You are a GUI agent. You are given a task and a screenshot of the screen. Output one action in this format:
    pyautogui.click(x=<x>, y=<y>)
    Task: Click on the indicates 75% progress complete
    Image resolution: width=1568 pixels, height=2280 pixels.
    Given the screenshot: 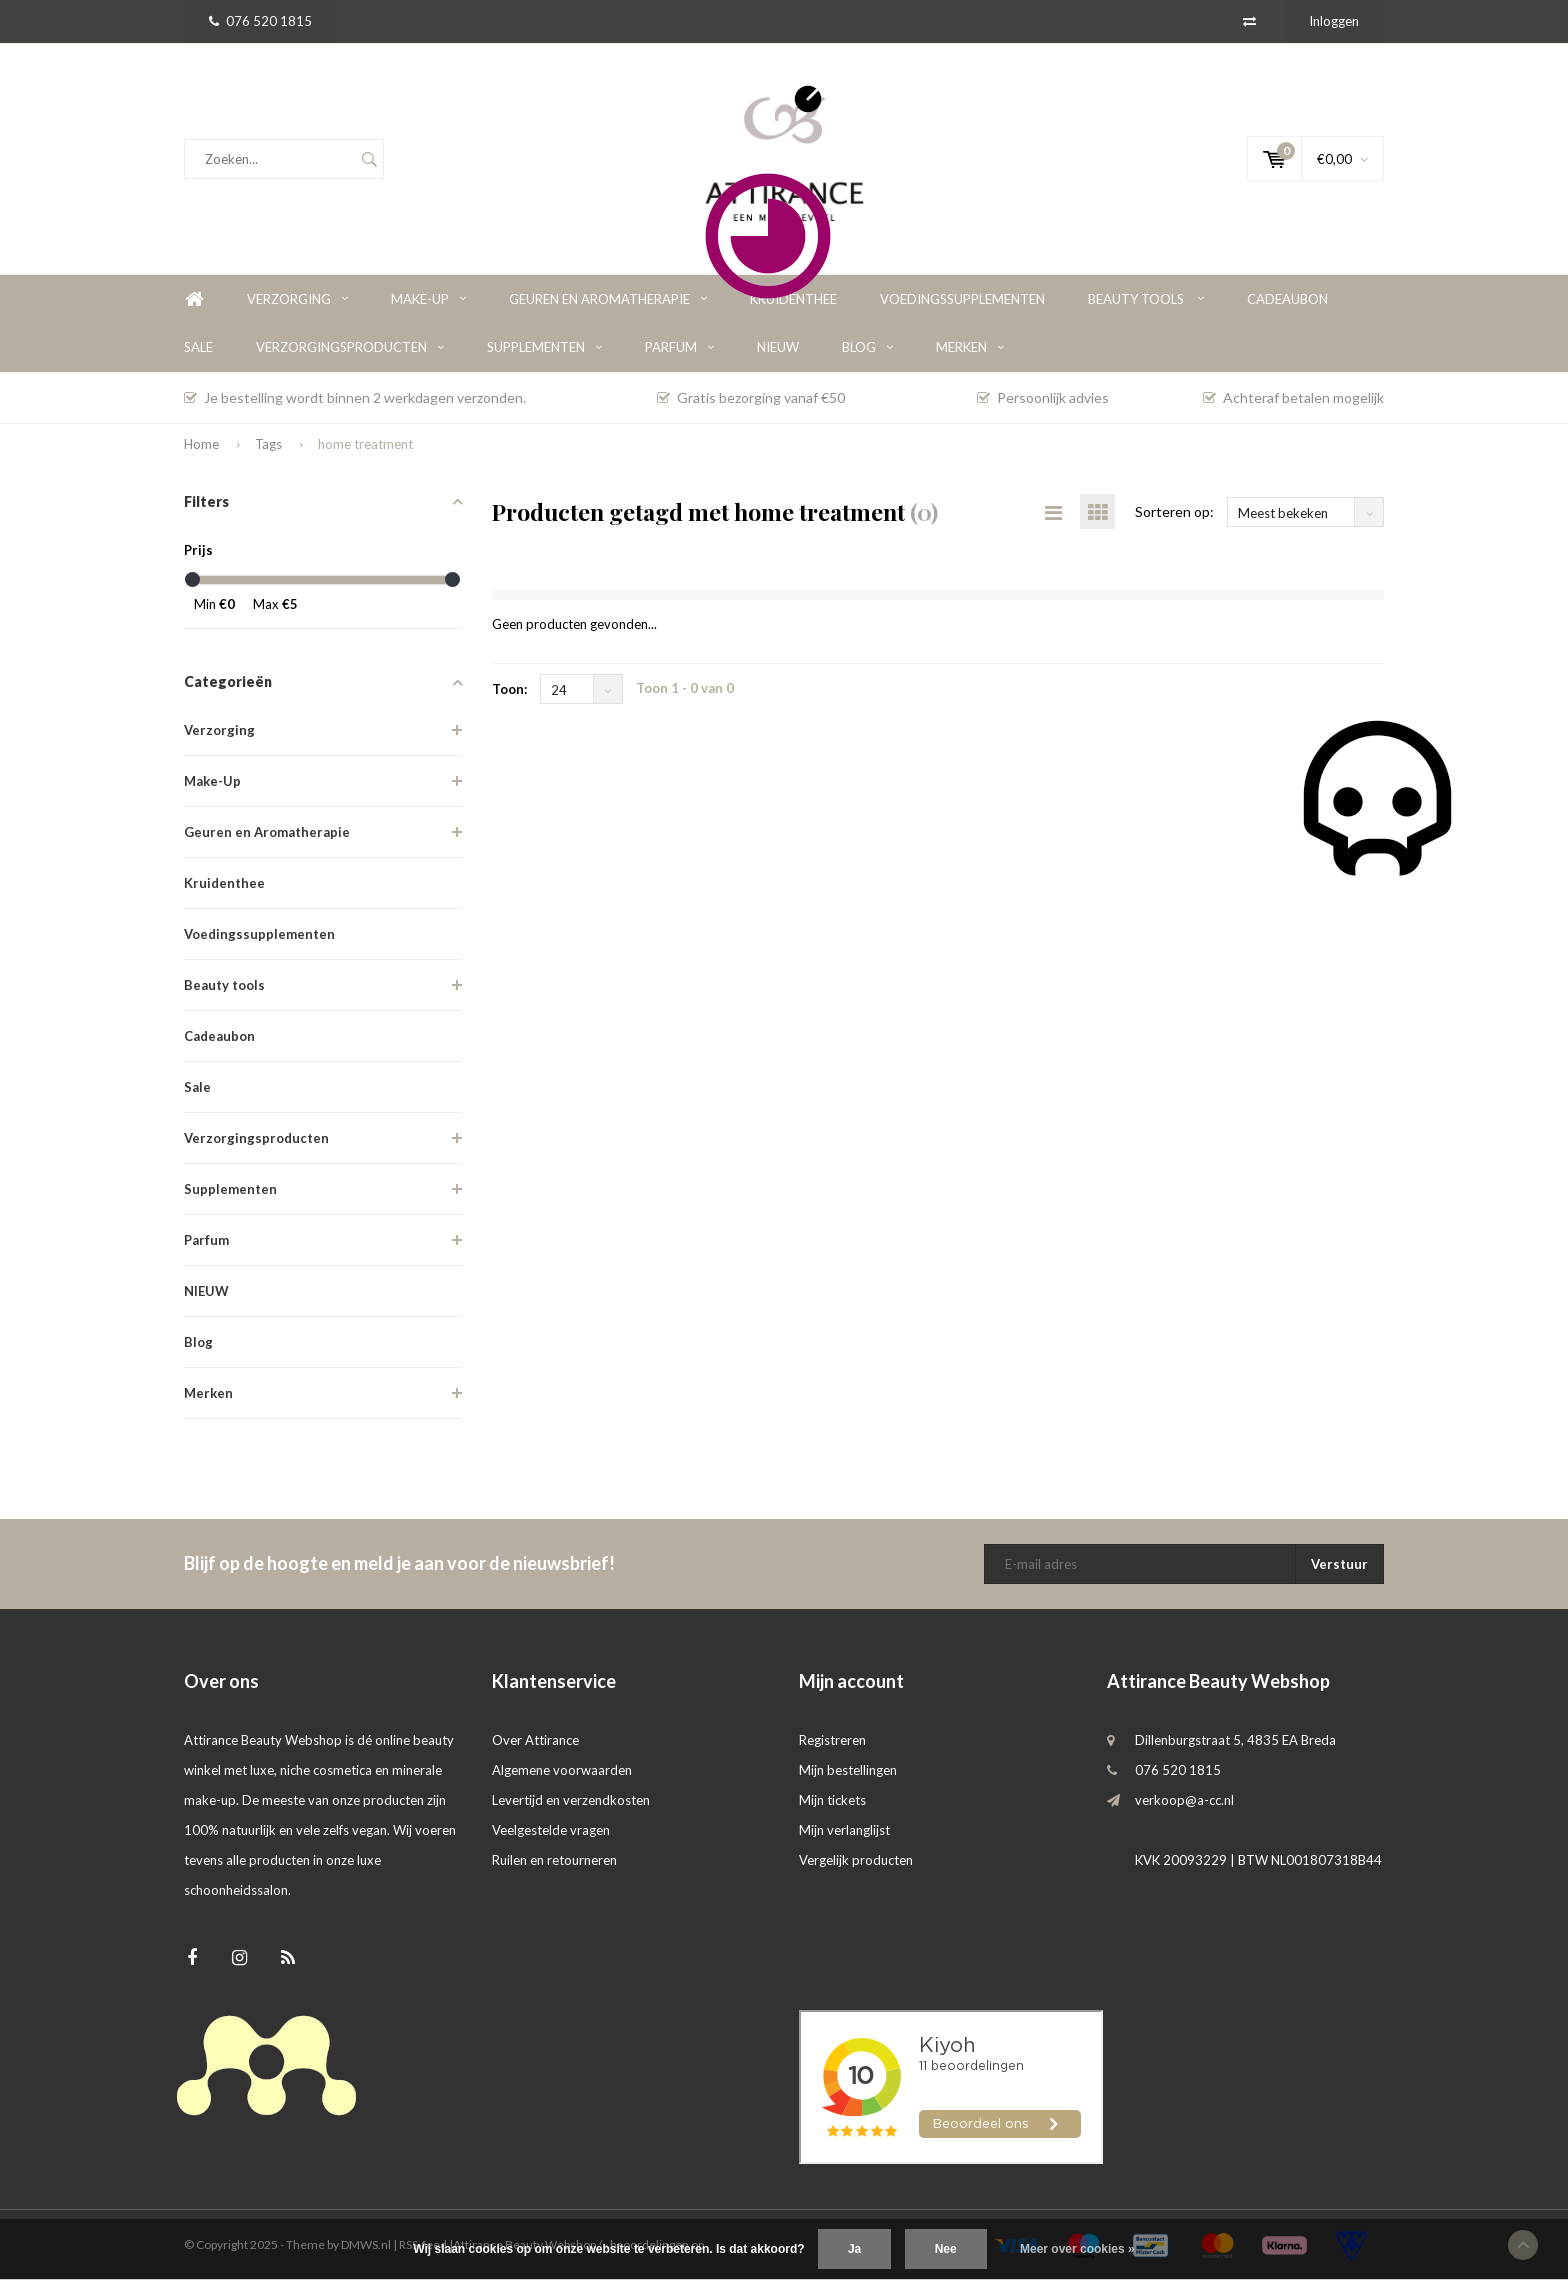 What is the action you would take?
    pyautogui.click(x=768, y=236)
    